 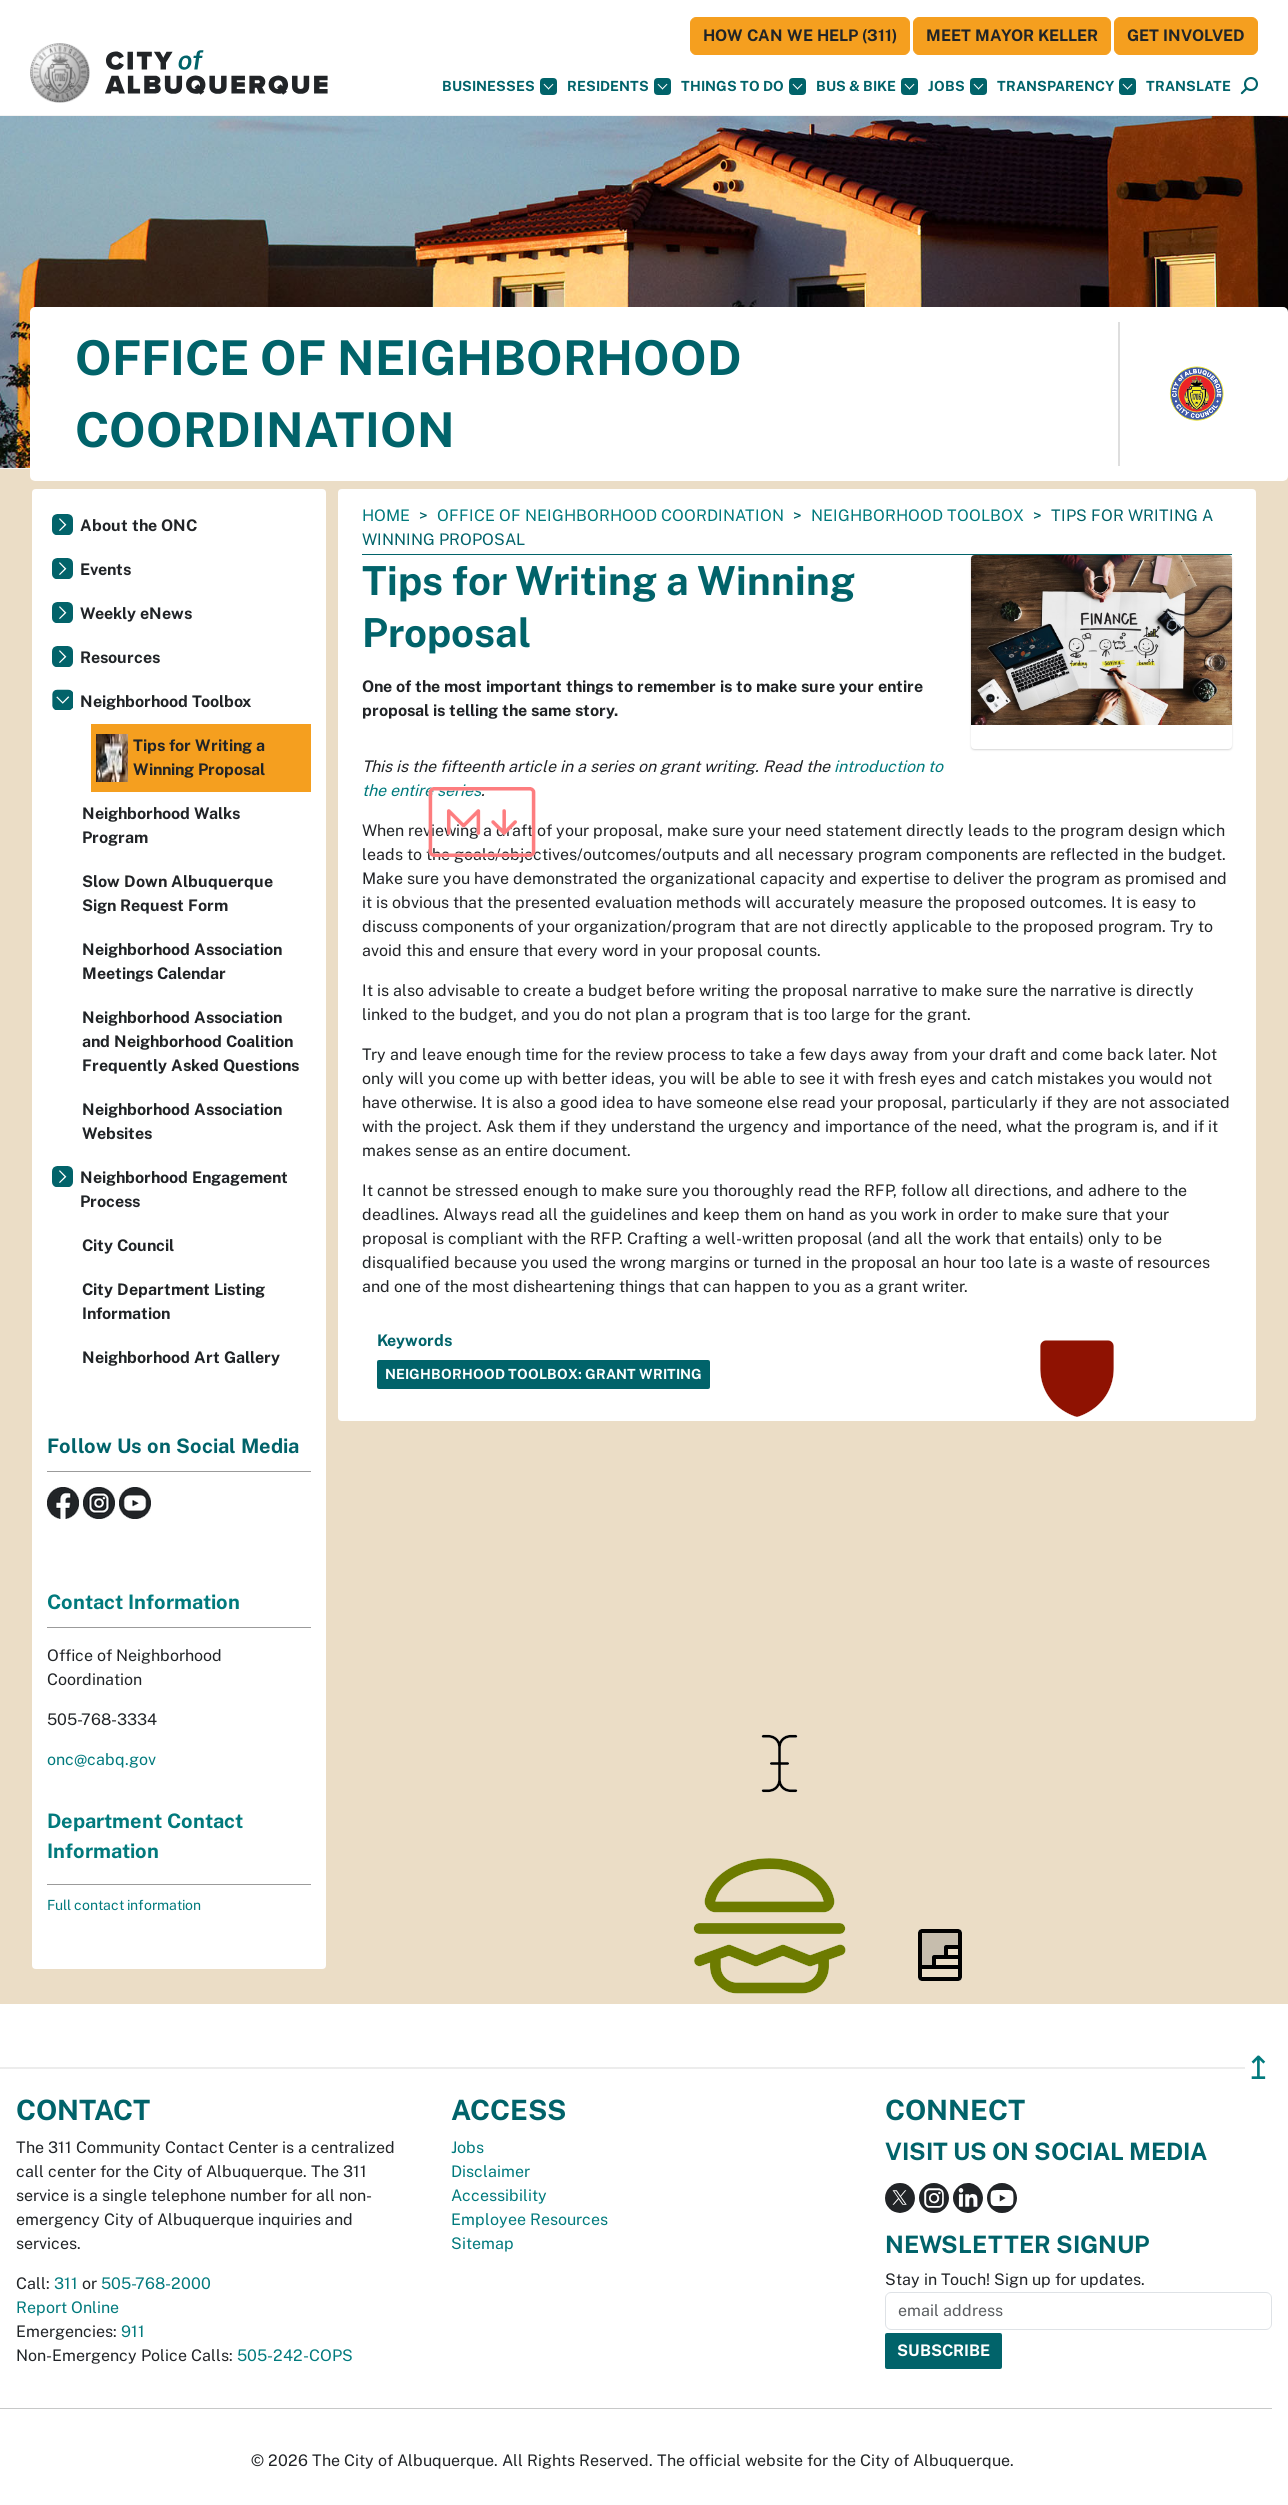 I want to click on indicates markdown formatting is supported, so click(x=482, y=822).